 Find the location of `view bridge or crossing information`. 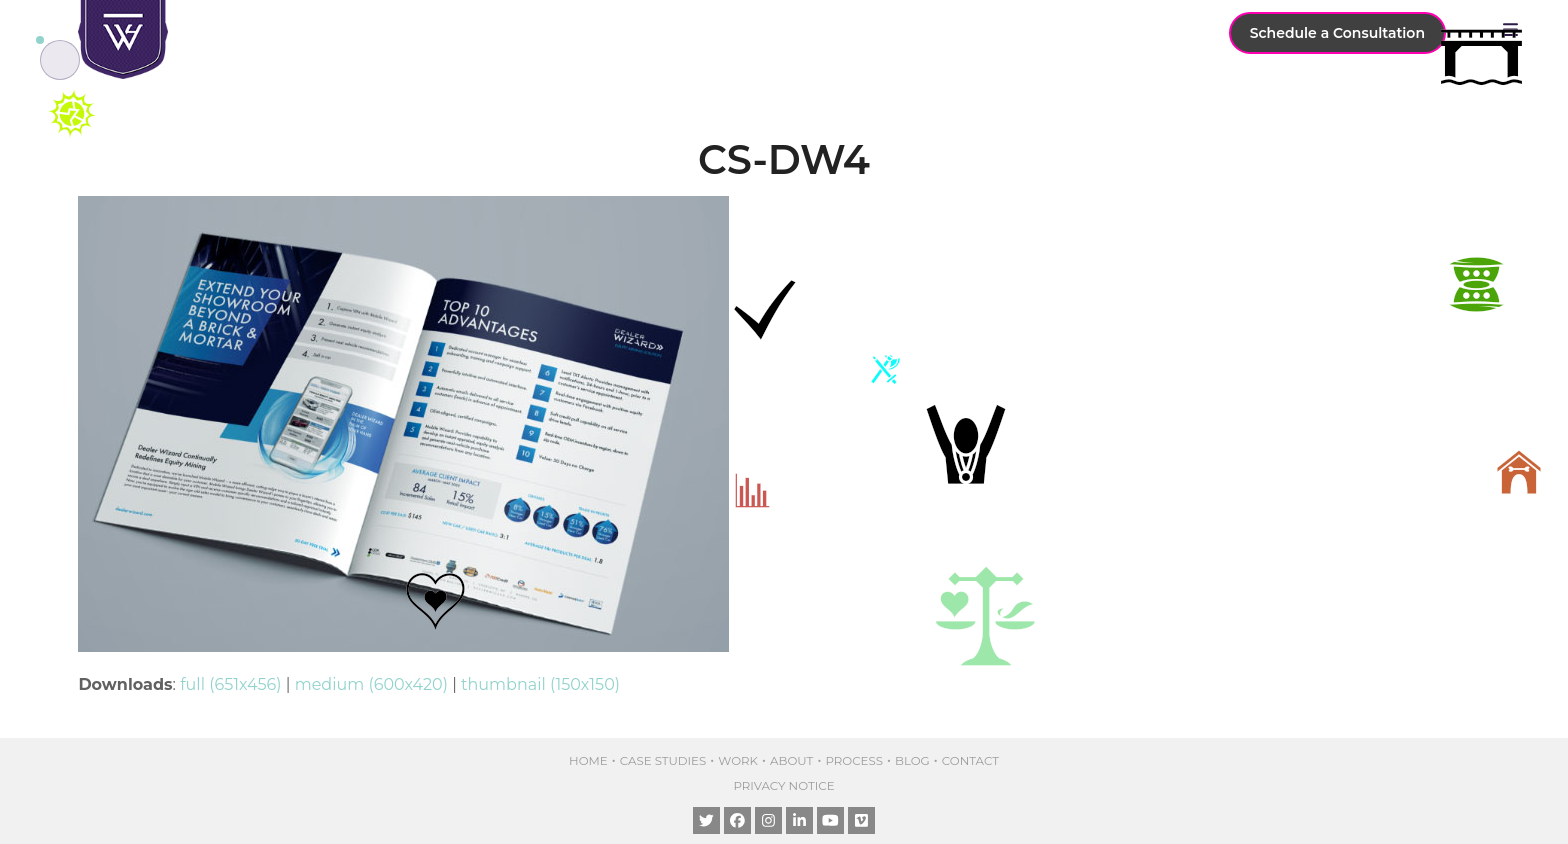

view bridge or crossing information is located at coordinates (1481, 47).